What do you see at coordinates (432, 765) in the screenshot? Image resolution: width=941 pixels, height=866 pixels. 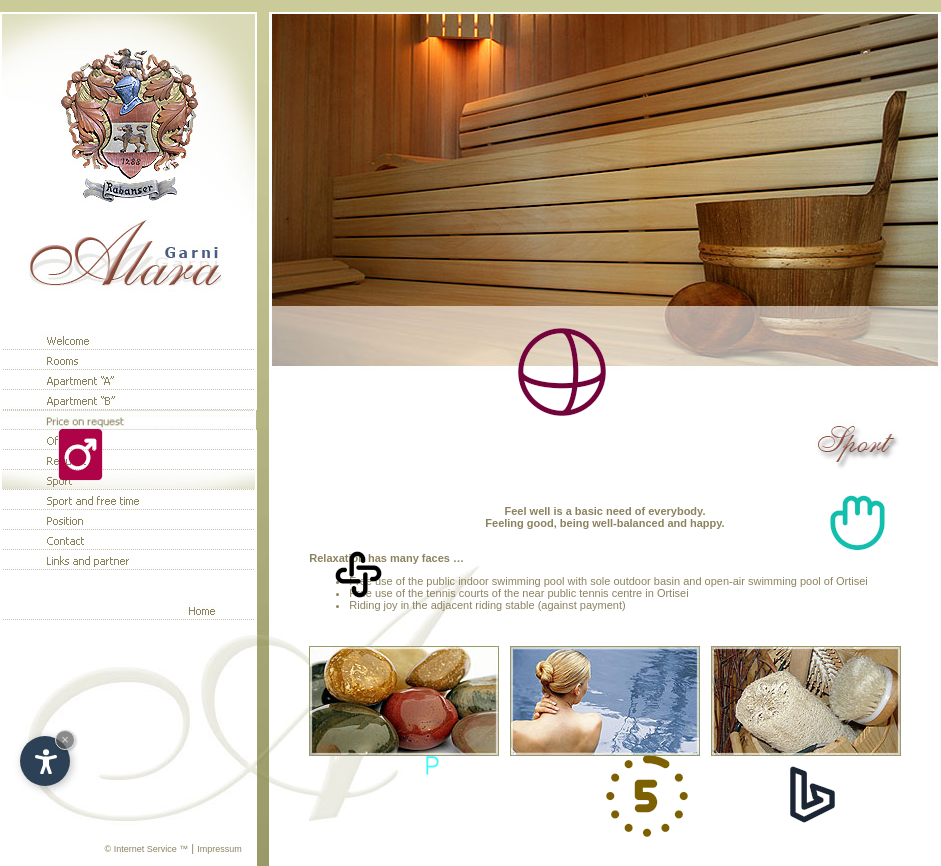 I see `indicates parking availability or location` at bounding box center [432, 765].